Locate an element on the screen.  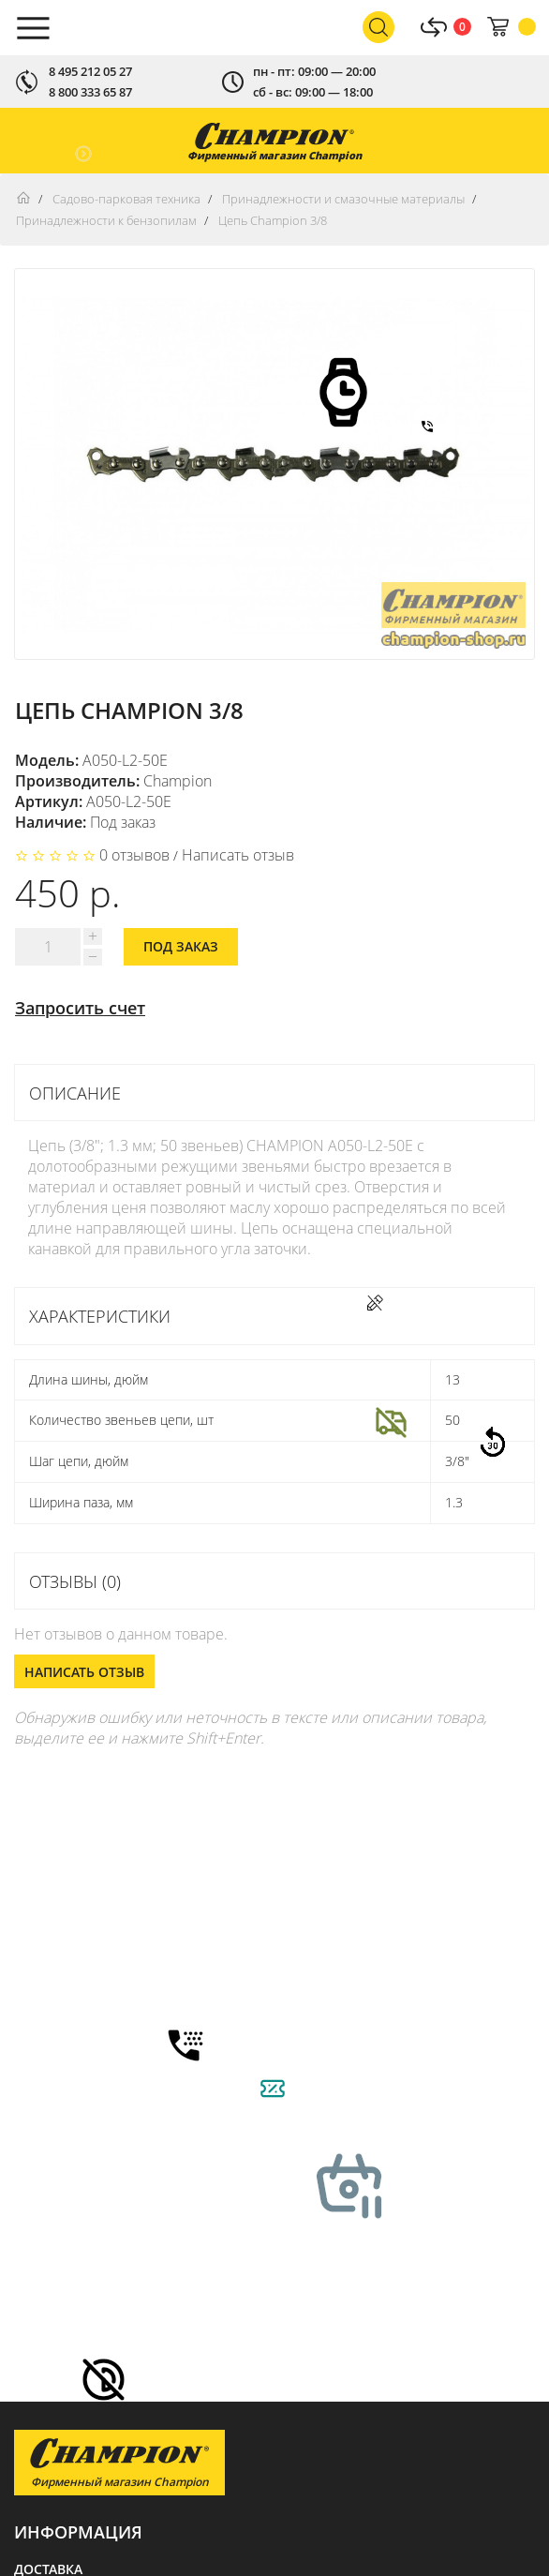
pause or hold shopping basket is located at coordinates (349, 2182).